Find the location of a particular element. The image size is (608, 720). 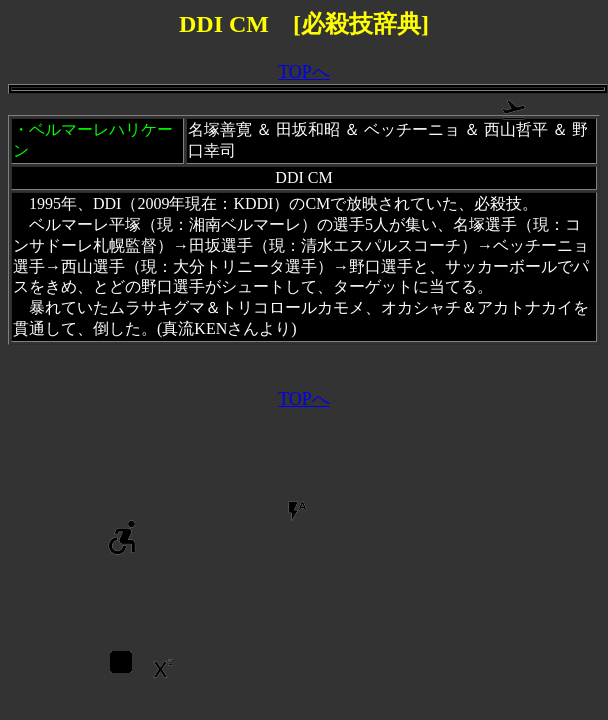

stop media playback is located at coordinates (121, 662).